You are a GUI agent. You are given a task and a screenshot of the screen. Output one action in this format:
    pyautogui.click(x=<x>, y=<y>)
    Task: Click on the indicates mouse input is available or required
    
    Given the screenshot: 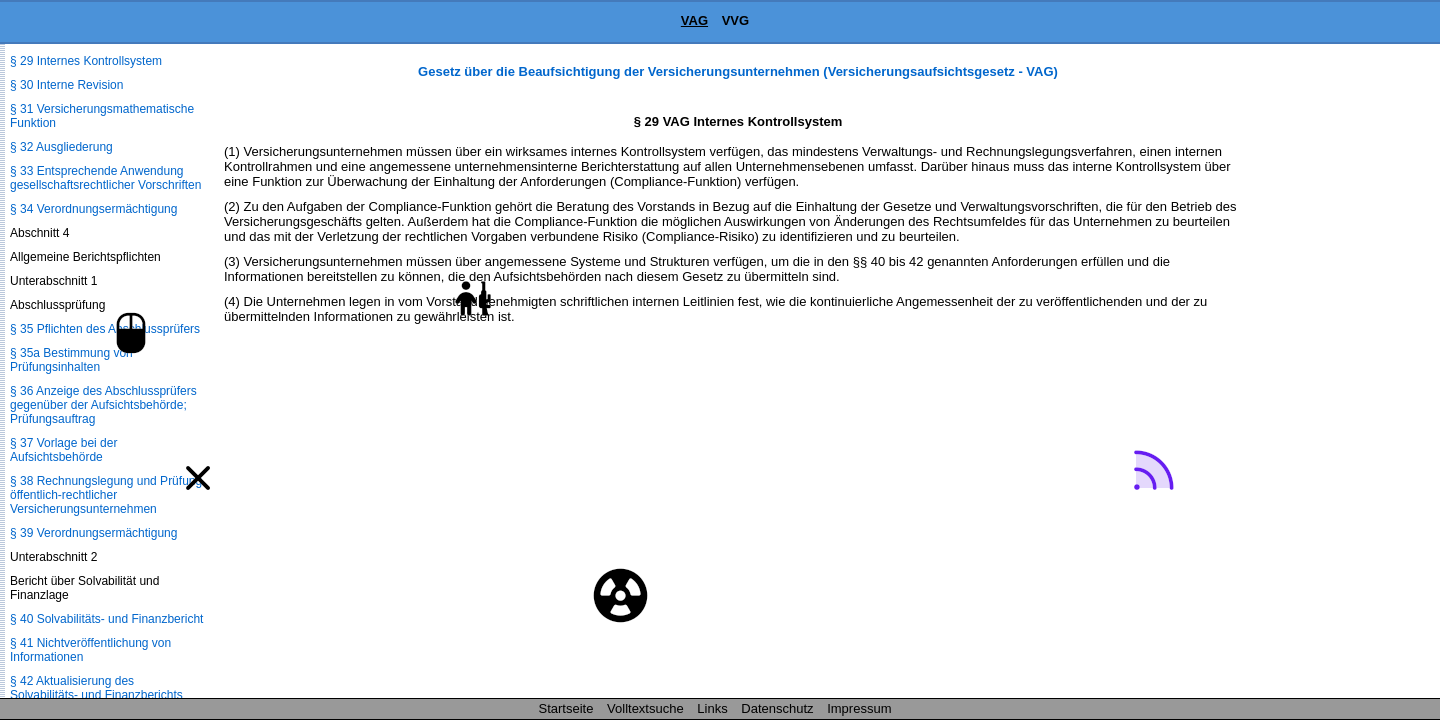 What is the action you would take?
    pyautogui.click(x=131, y=333)
    